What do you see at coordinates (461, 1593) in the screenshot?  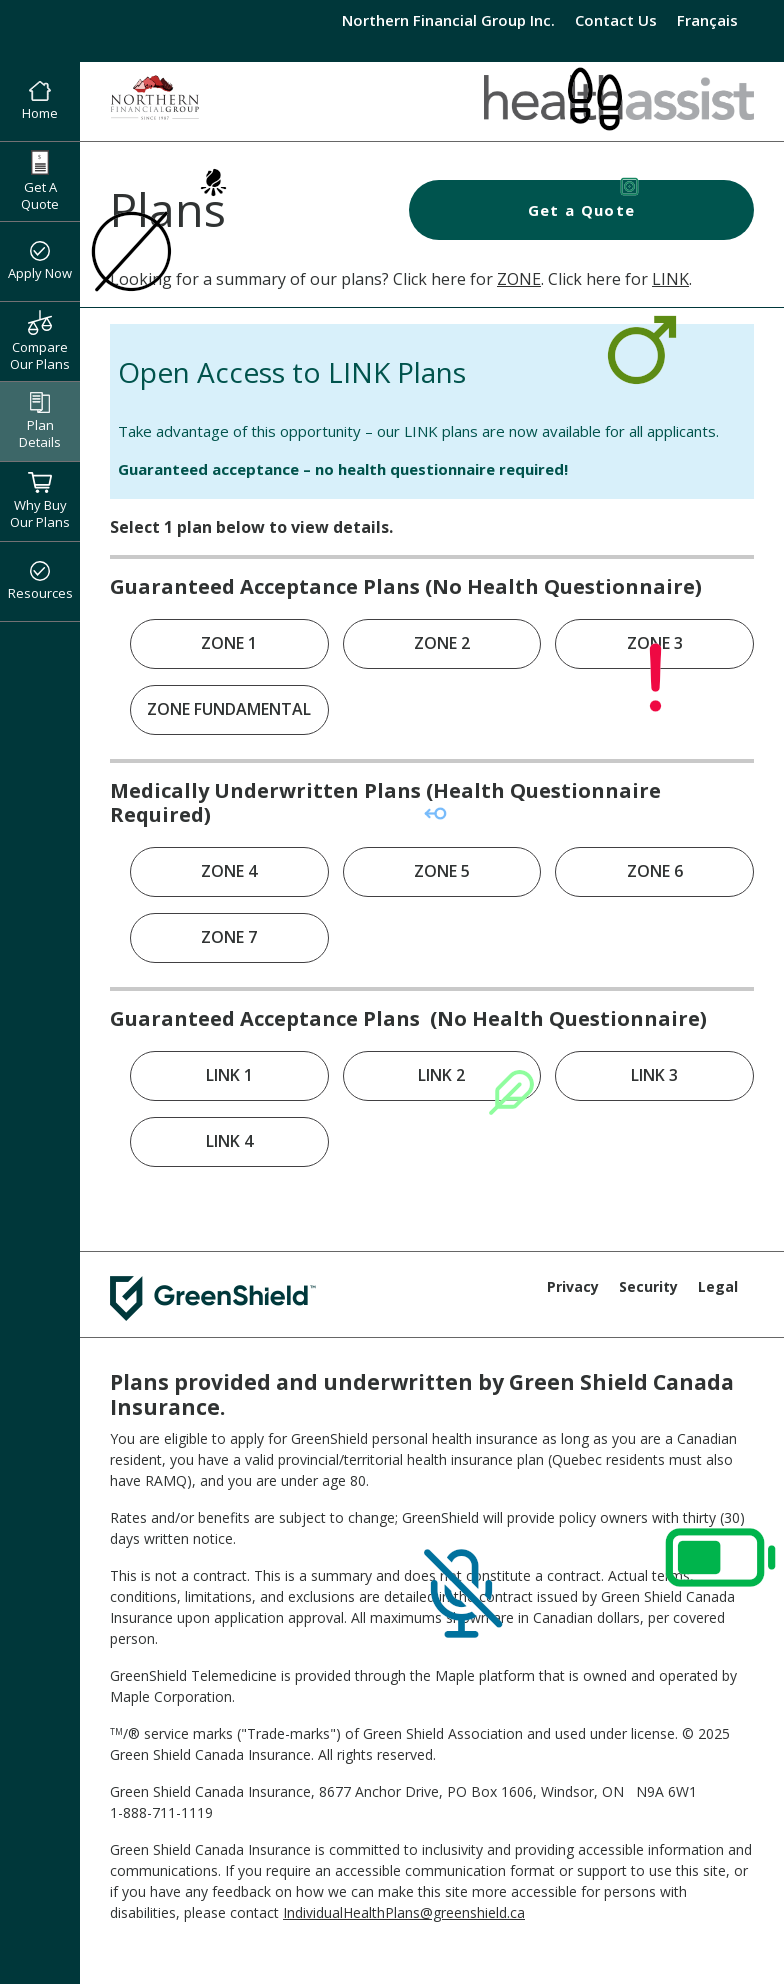 I see `mute your microphone` at bounding box center [461, 1593].